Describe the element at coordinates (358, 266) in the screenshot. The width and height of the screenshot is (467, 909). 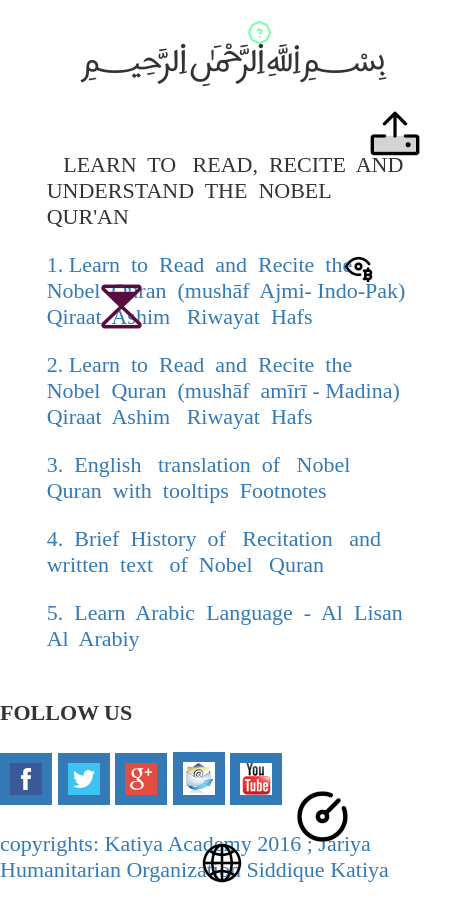
I see `view bitcoin wallet balance` at that location.